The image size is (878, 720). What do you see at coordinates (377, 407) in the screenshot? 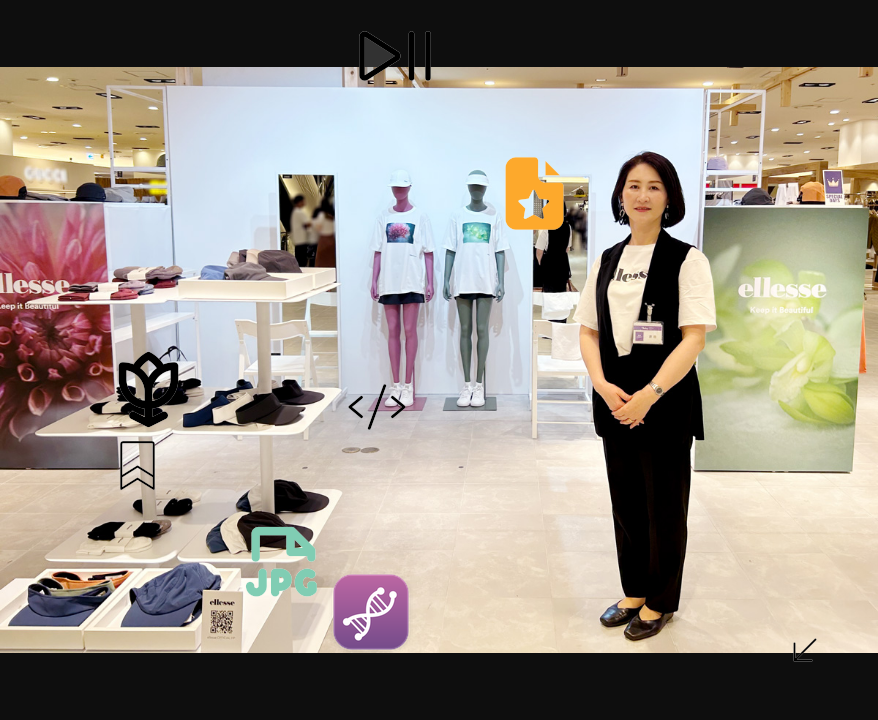
I see `view or edit source code` at bounding box center [377, 407].